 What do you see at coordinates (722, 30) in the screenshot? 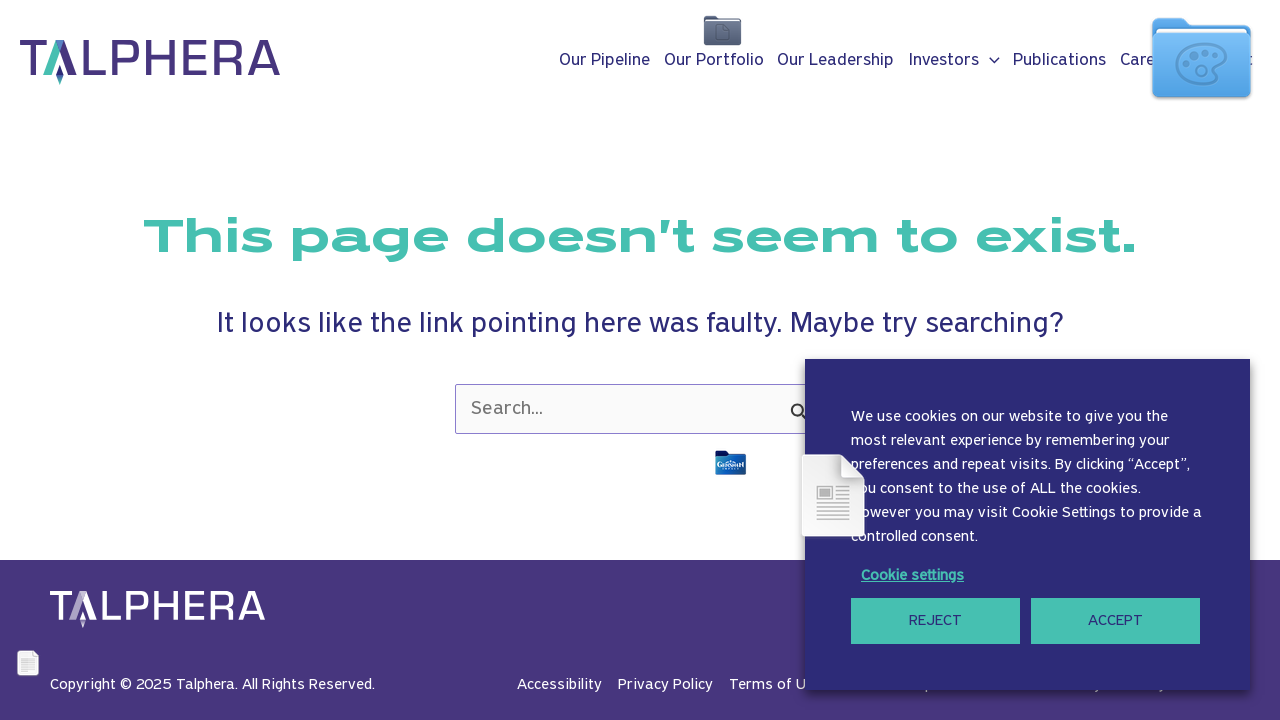
I see `open your documents folder` at bounding box center [722, 30].